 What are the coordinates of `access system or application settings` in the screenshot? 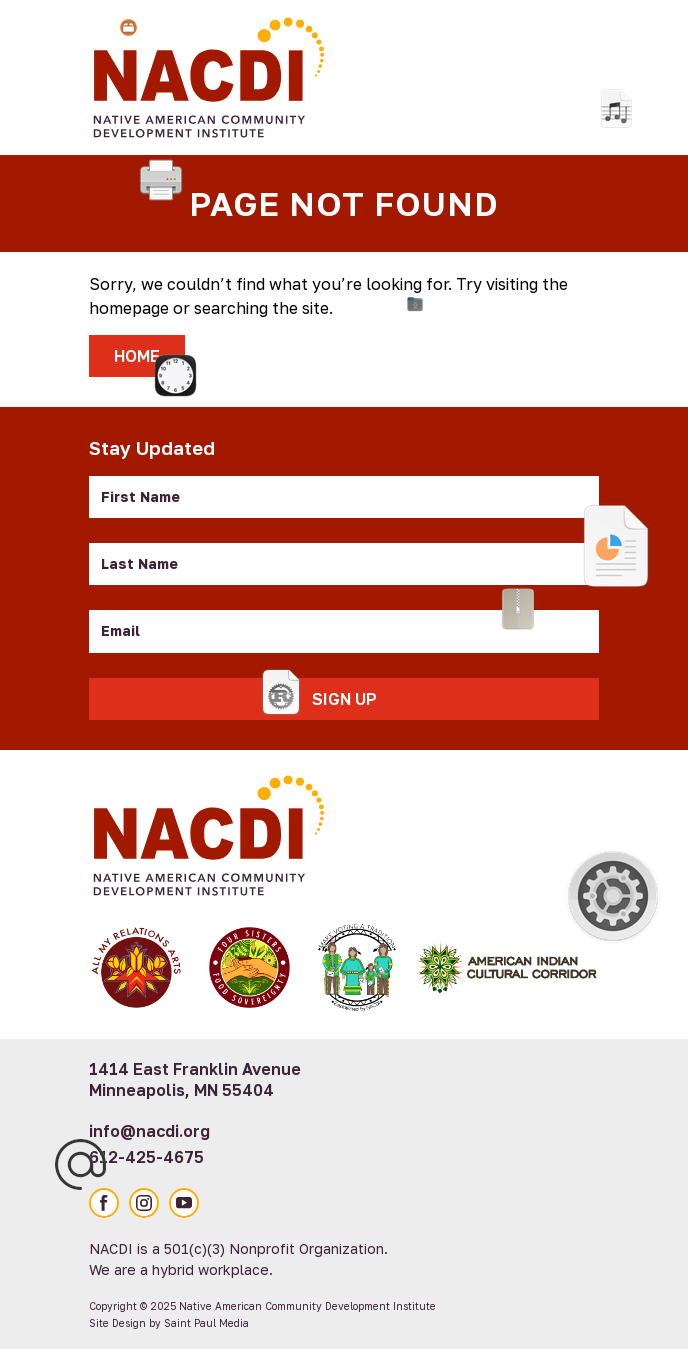 It's located at (613, 896).